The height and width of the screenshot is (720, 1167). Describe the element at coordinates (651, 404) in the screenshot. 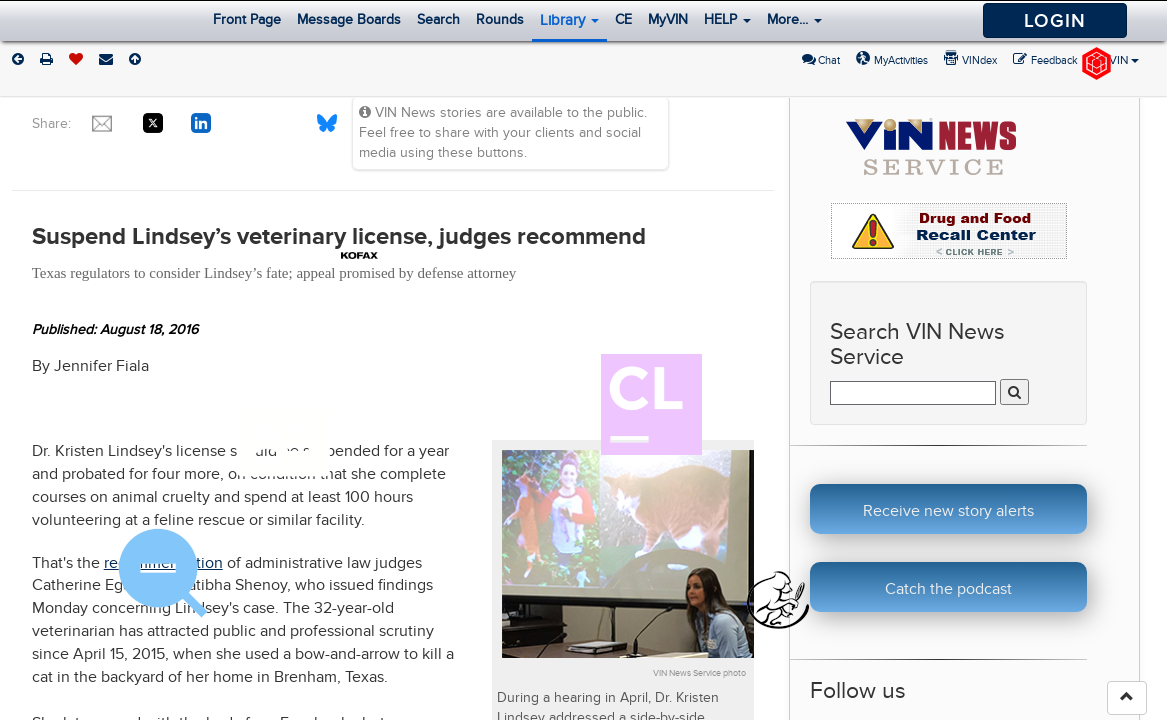

I see `open CLion IDE` at that location.